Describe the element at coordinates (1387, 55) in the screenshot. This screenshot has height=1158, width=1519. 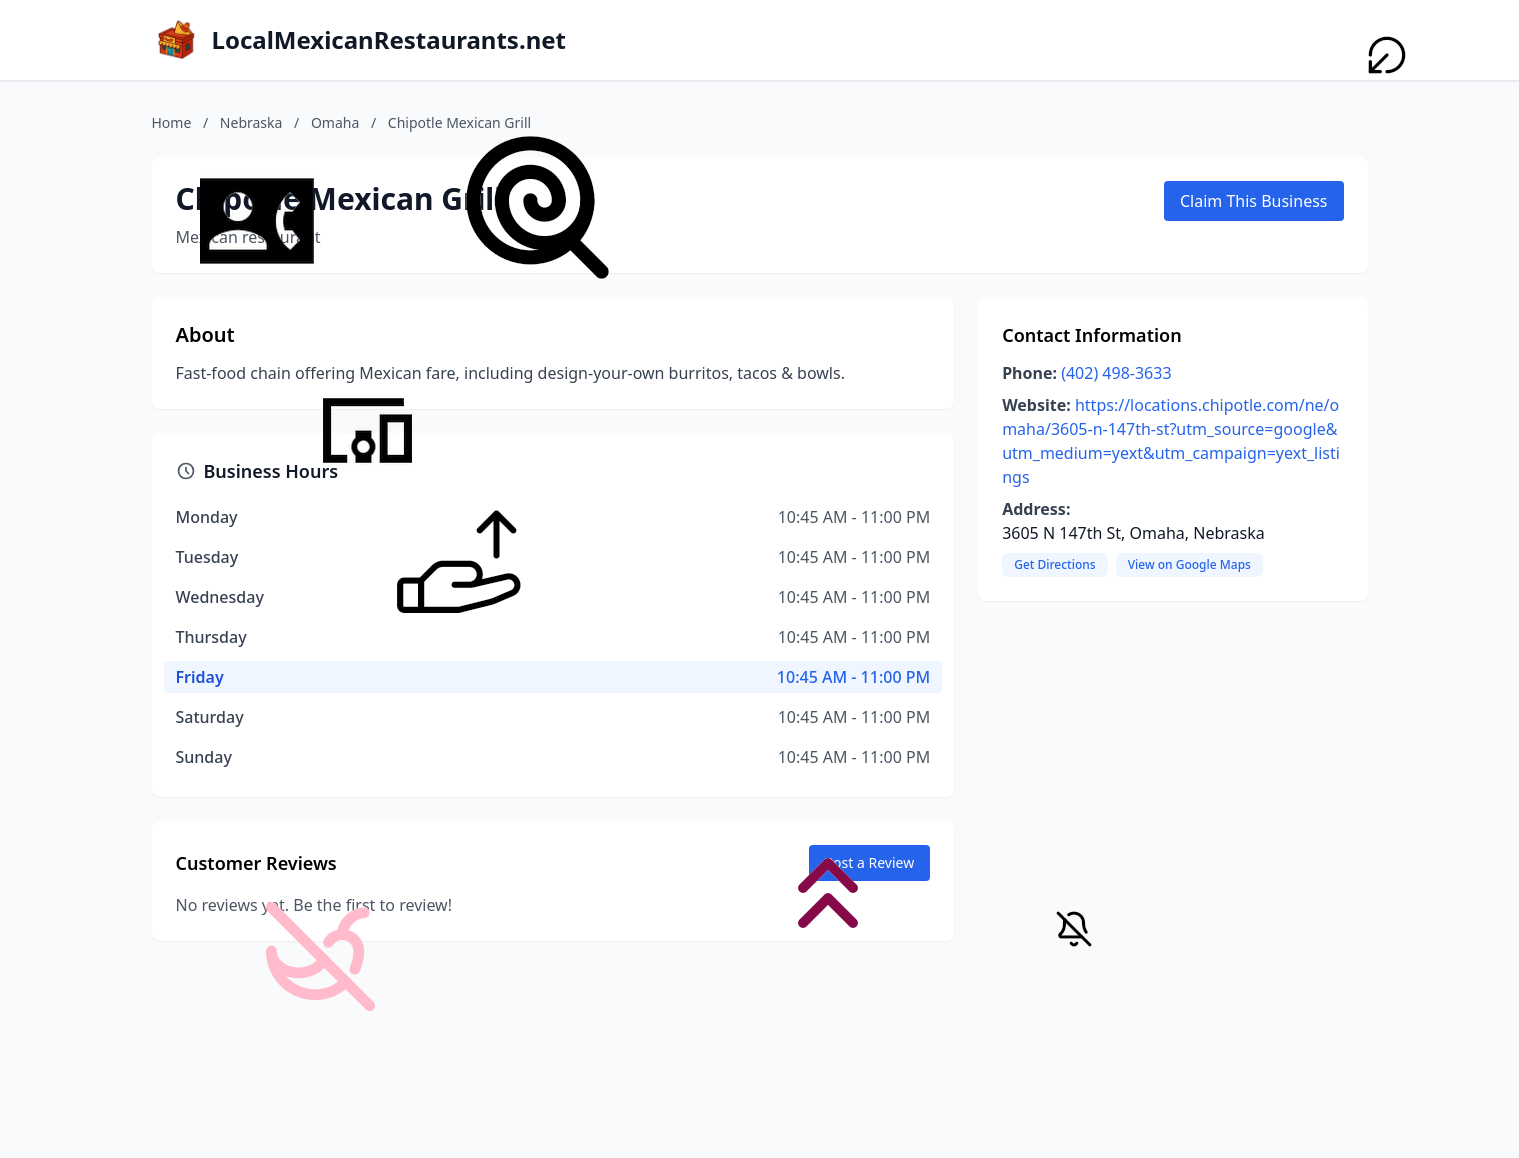
I see `export or download content to the bottom-left` at that location.